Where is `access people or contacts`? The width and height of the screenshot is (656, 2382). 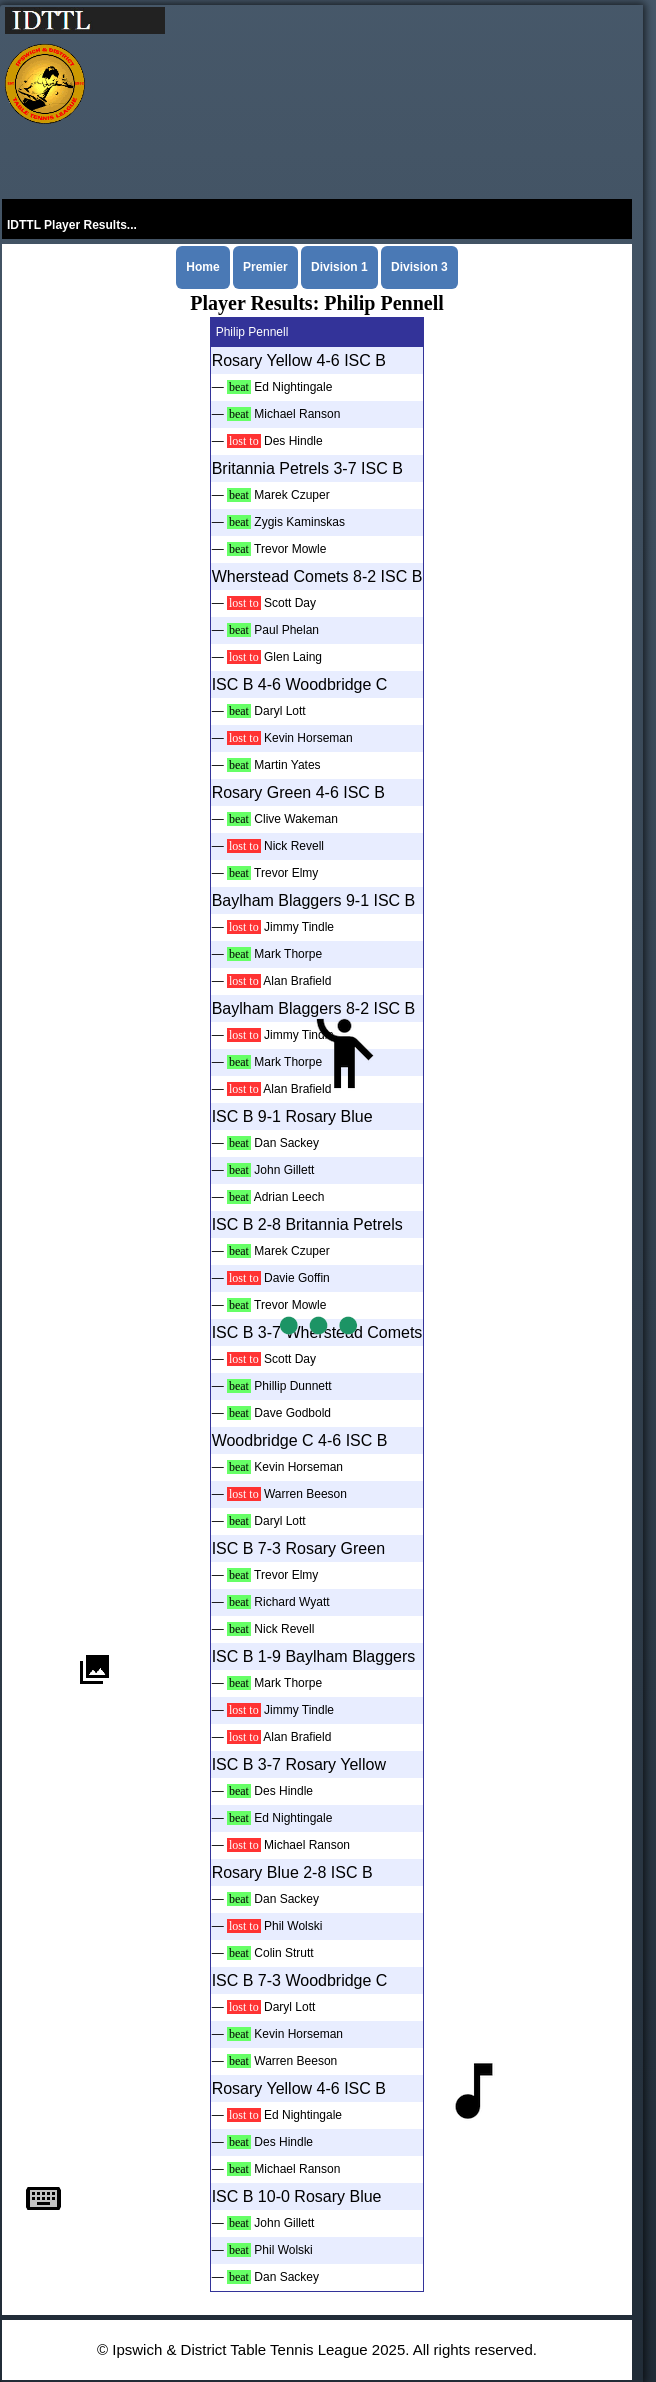
access people or contacts is located at coordinates (344, 1053).